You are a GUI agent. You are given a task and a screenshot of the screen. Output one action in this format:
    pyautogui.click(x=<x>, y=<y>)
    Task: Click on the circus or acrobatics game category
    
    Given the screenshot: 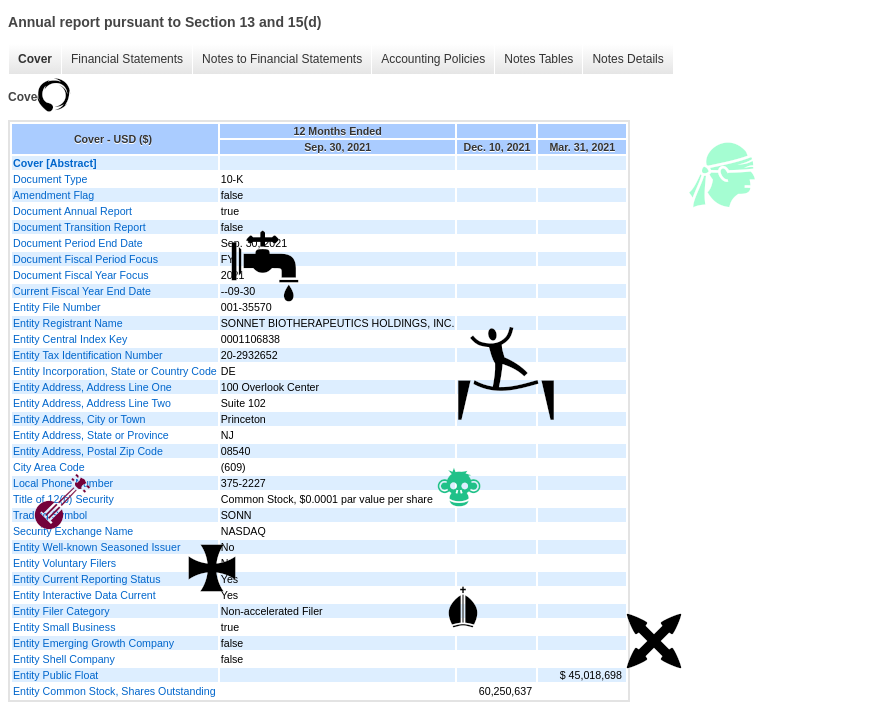 What is the action you would take?
    pyautogui.click(x=506, y=372)
    